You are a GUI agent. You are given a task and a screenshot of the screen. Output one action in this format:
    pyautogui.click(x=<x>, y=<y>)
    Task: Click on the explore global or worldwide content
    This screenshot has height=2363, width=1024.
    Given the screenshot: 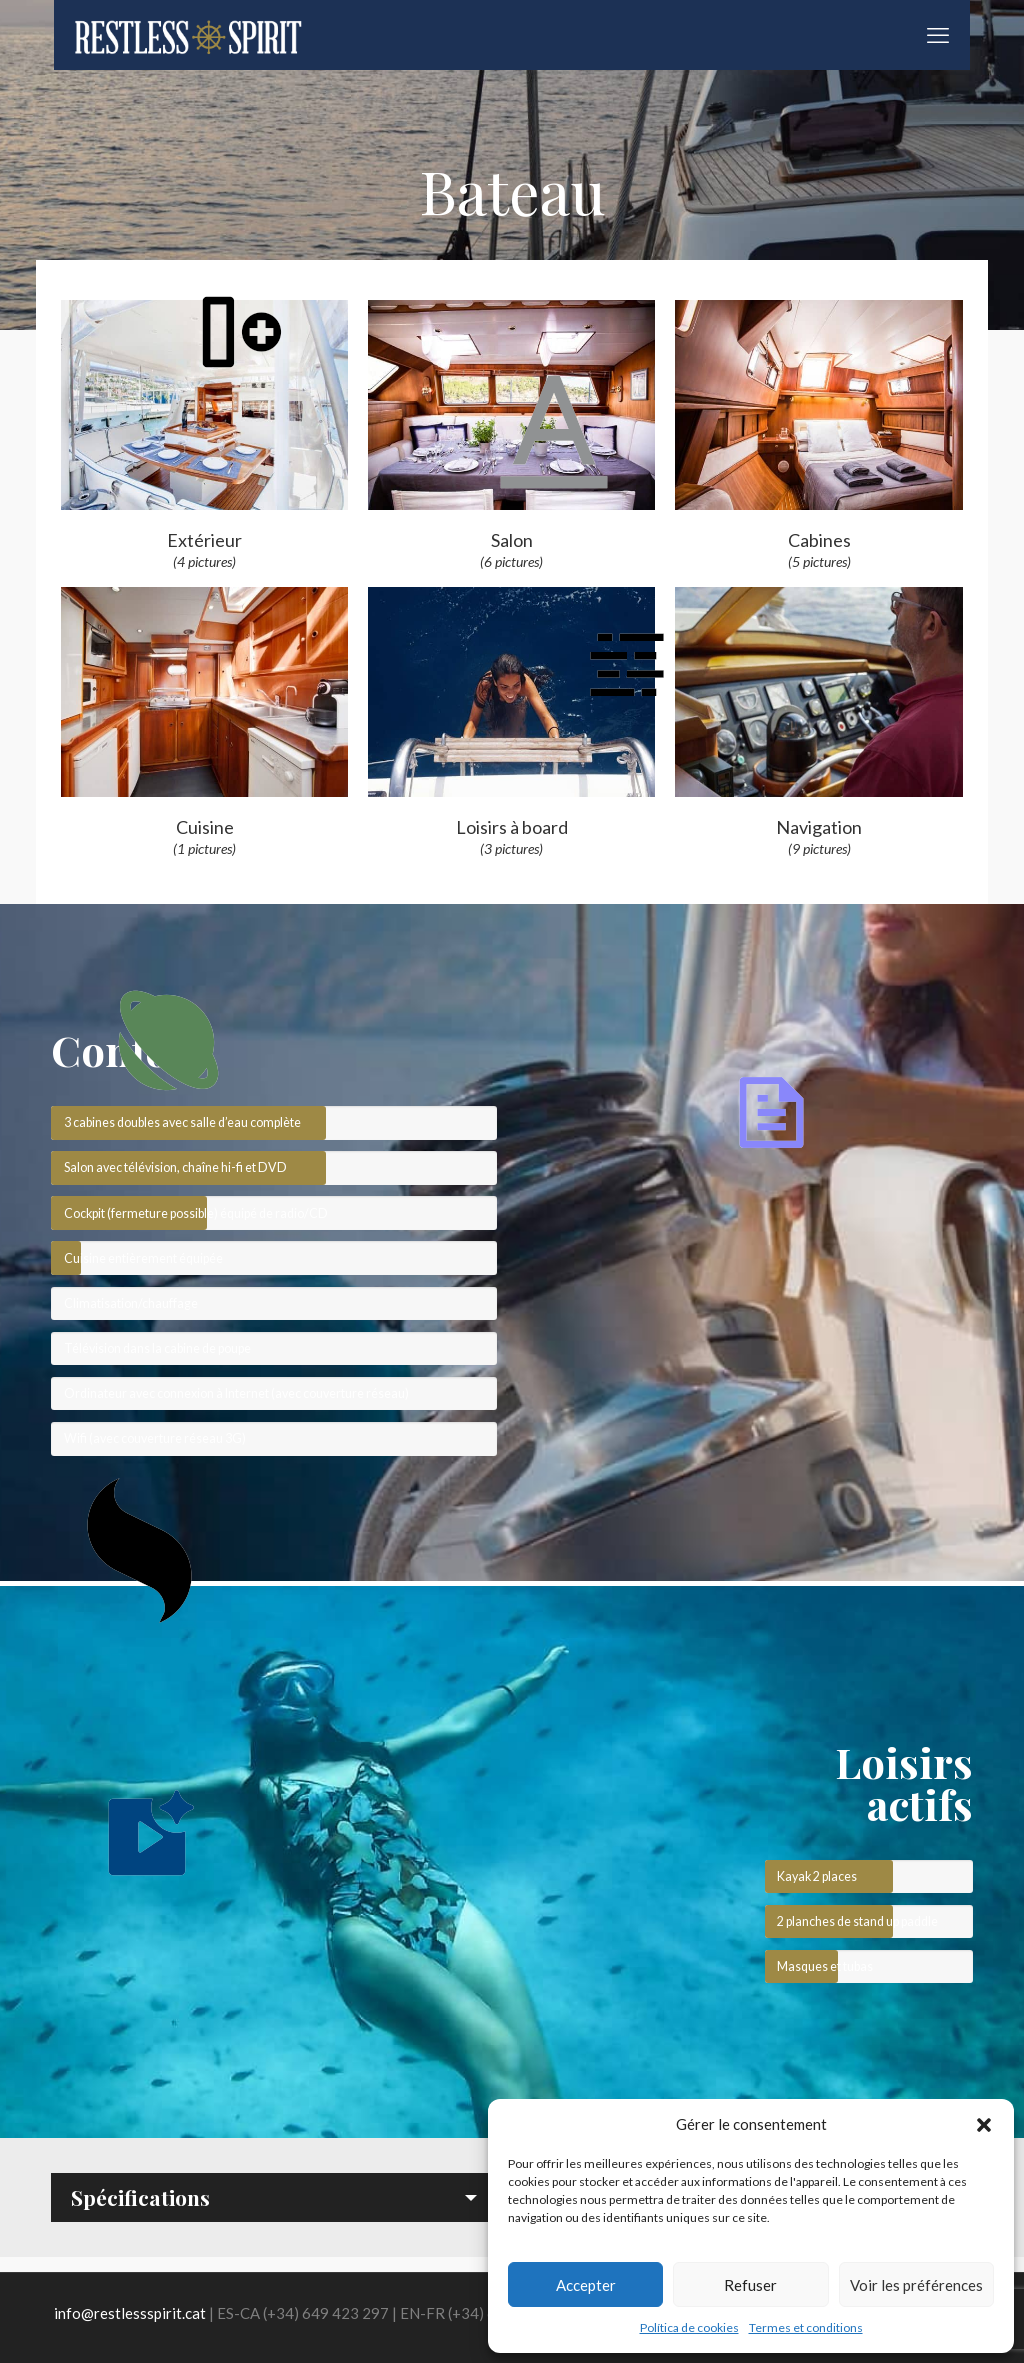 What is the action you would take?
    pyautogui.click(x=166, y=1042)
    